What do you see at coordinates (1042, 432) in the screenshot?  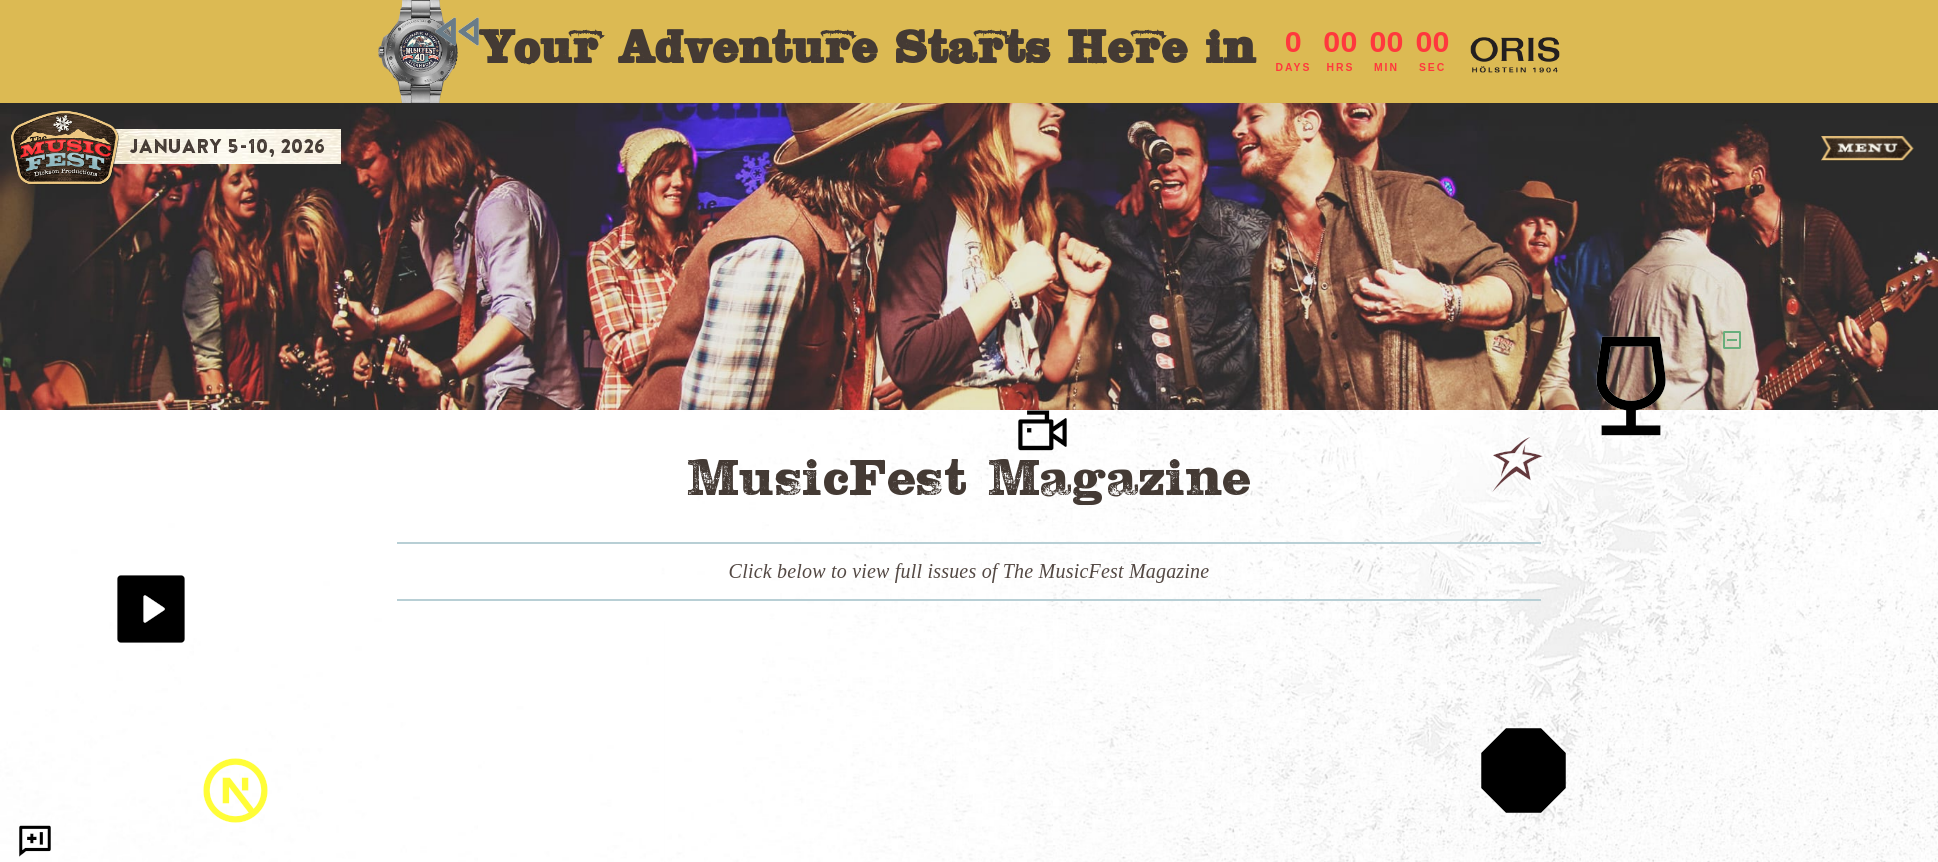 I see `start recording a video` at bounding box center [1042, 432].